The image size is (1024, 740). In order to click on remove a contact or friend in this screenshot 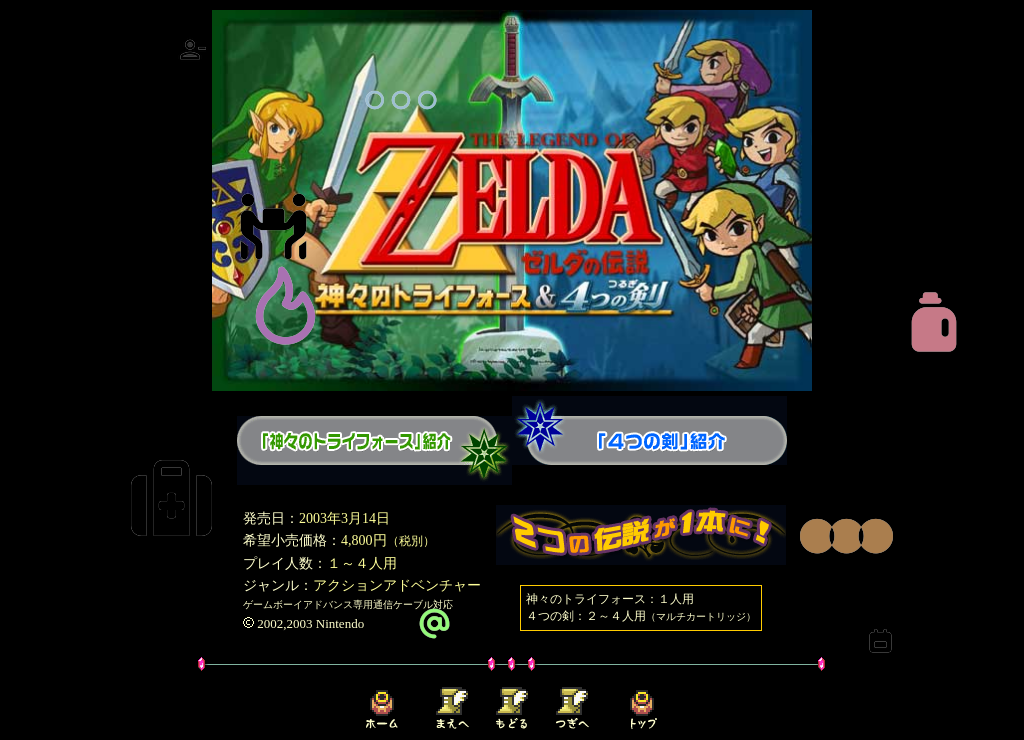, I will do `click(192, 49)`.